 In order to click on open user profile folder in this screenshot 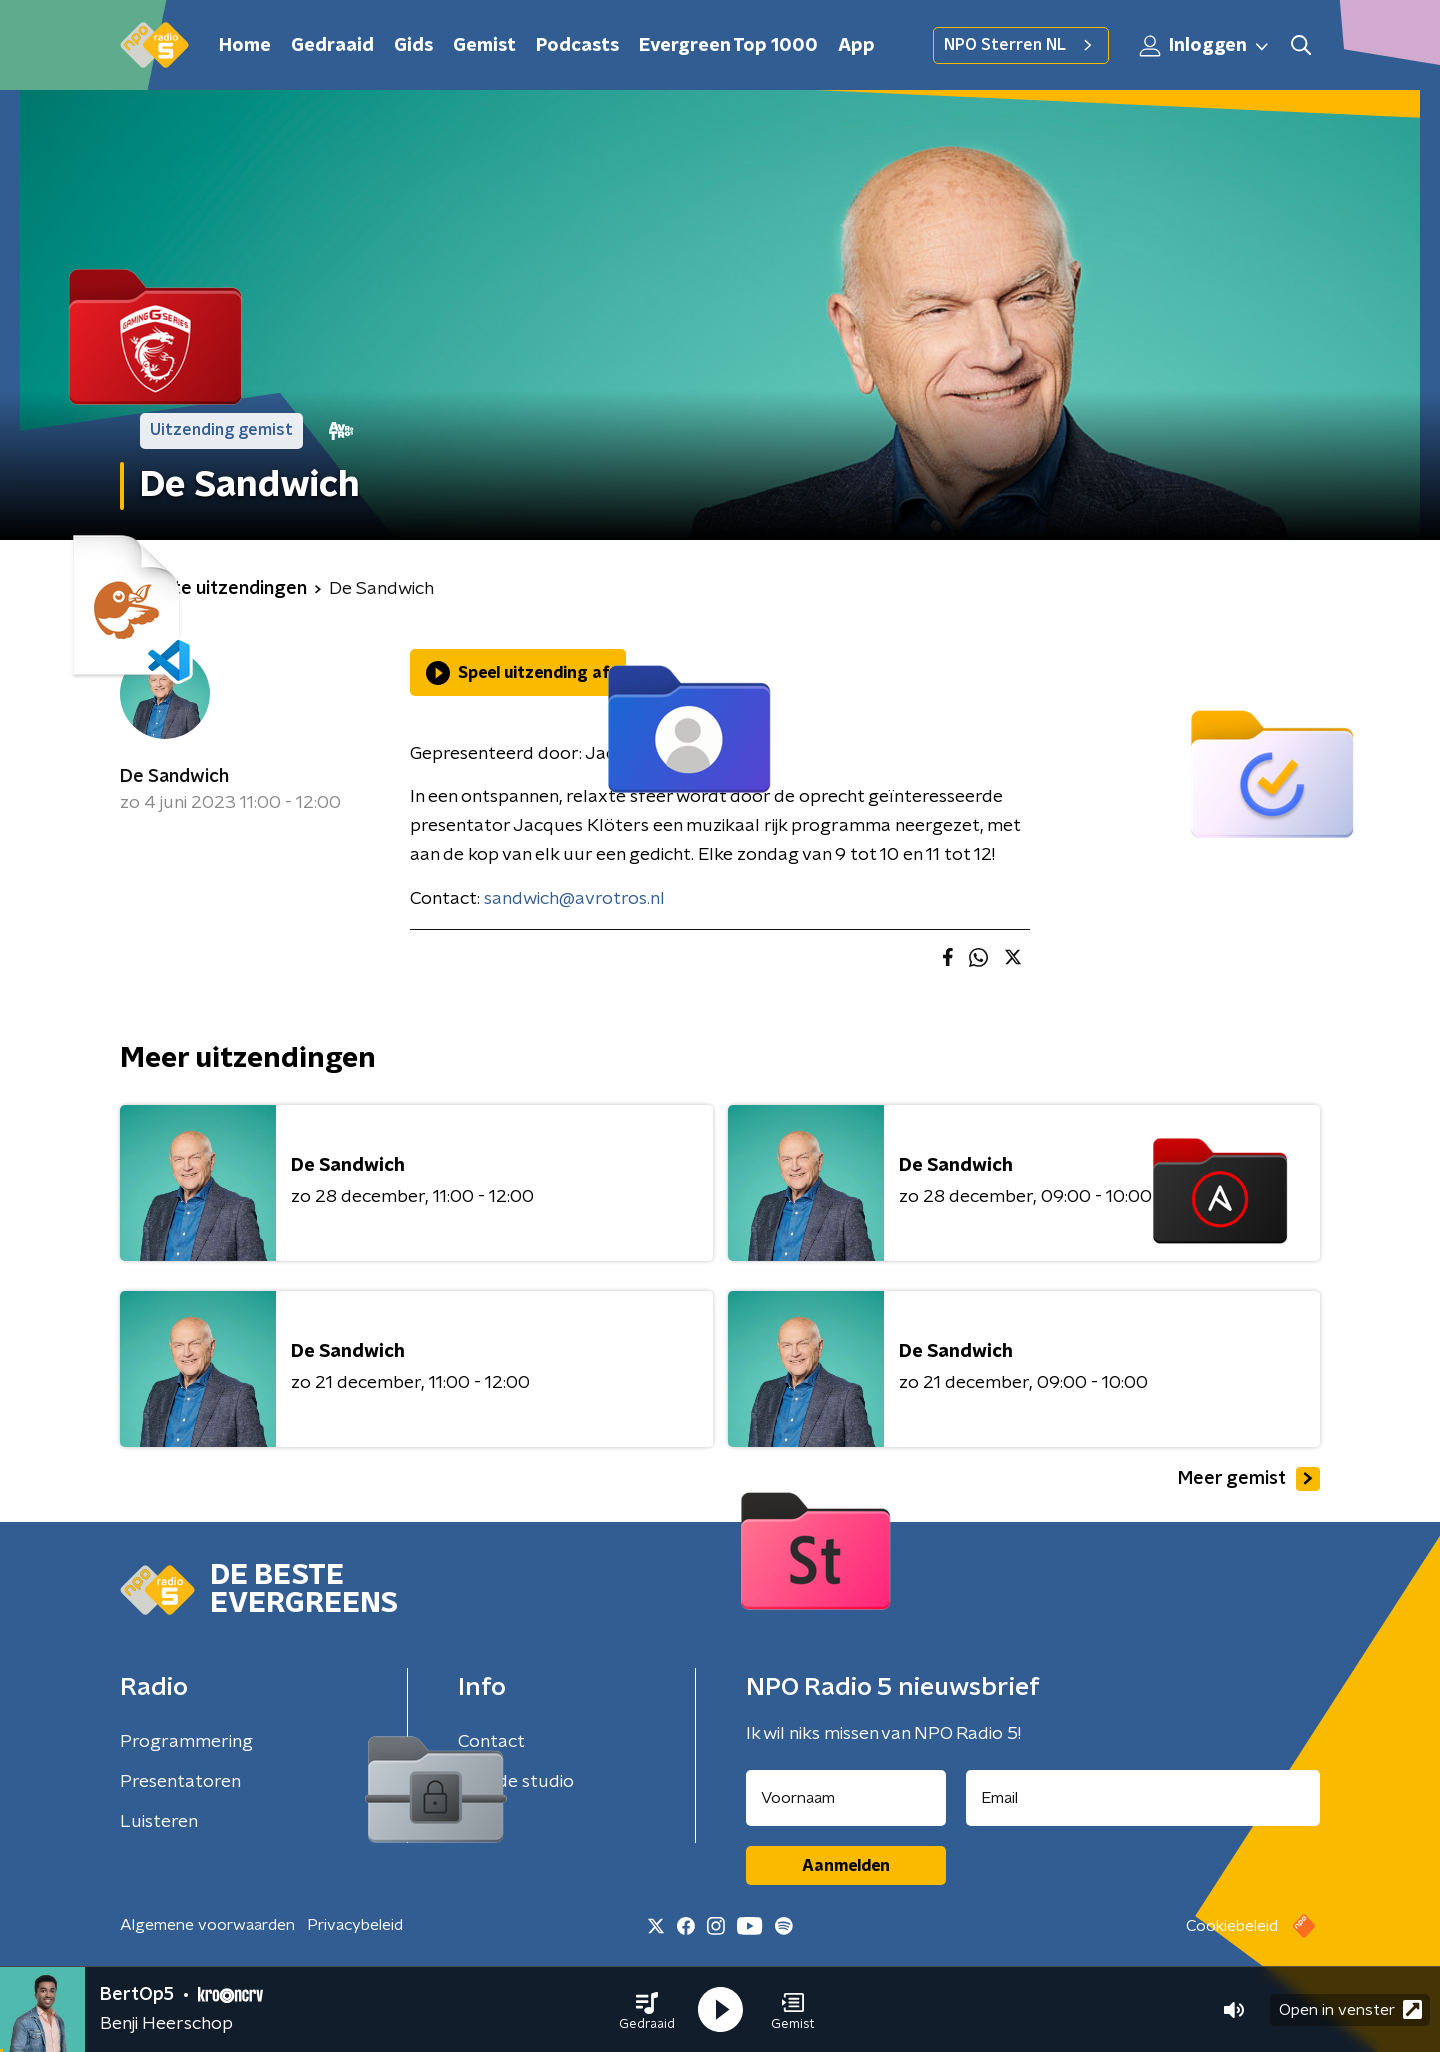, I will do `click(688, 733)`.